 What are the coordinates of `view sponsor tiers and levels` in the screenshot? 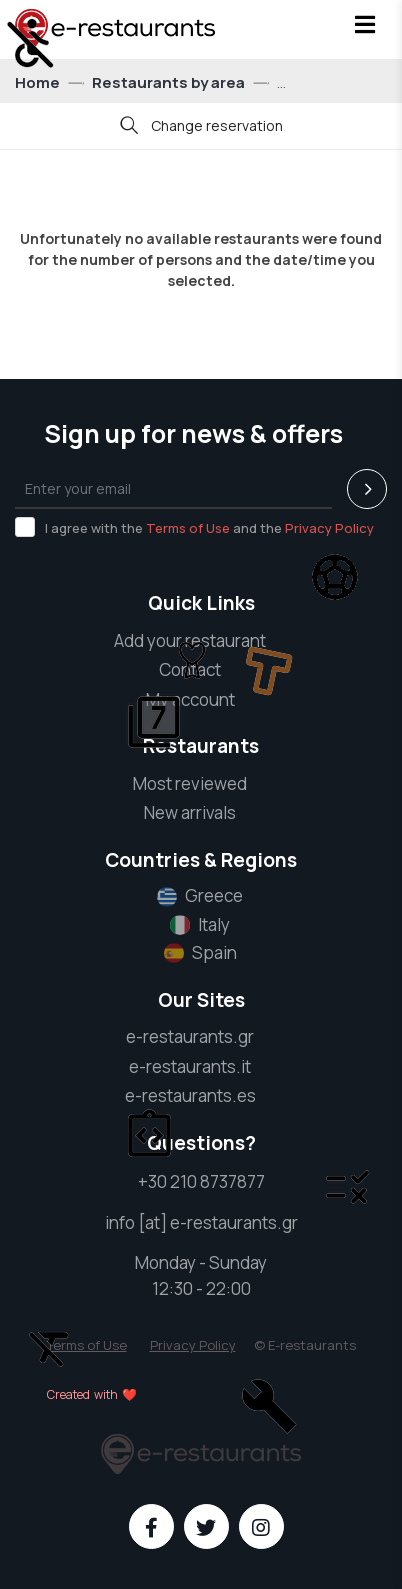 It's located at (192, 660).